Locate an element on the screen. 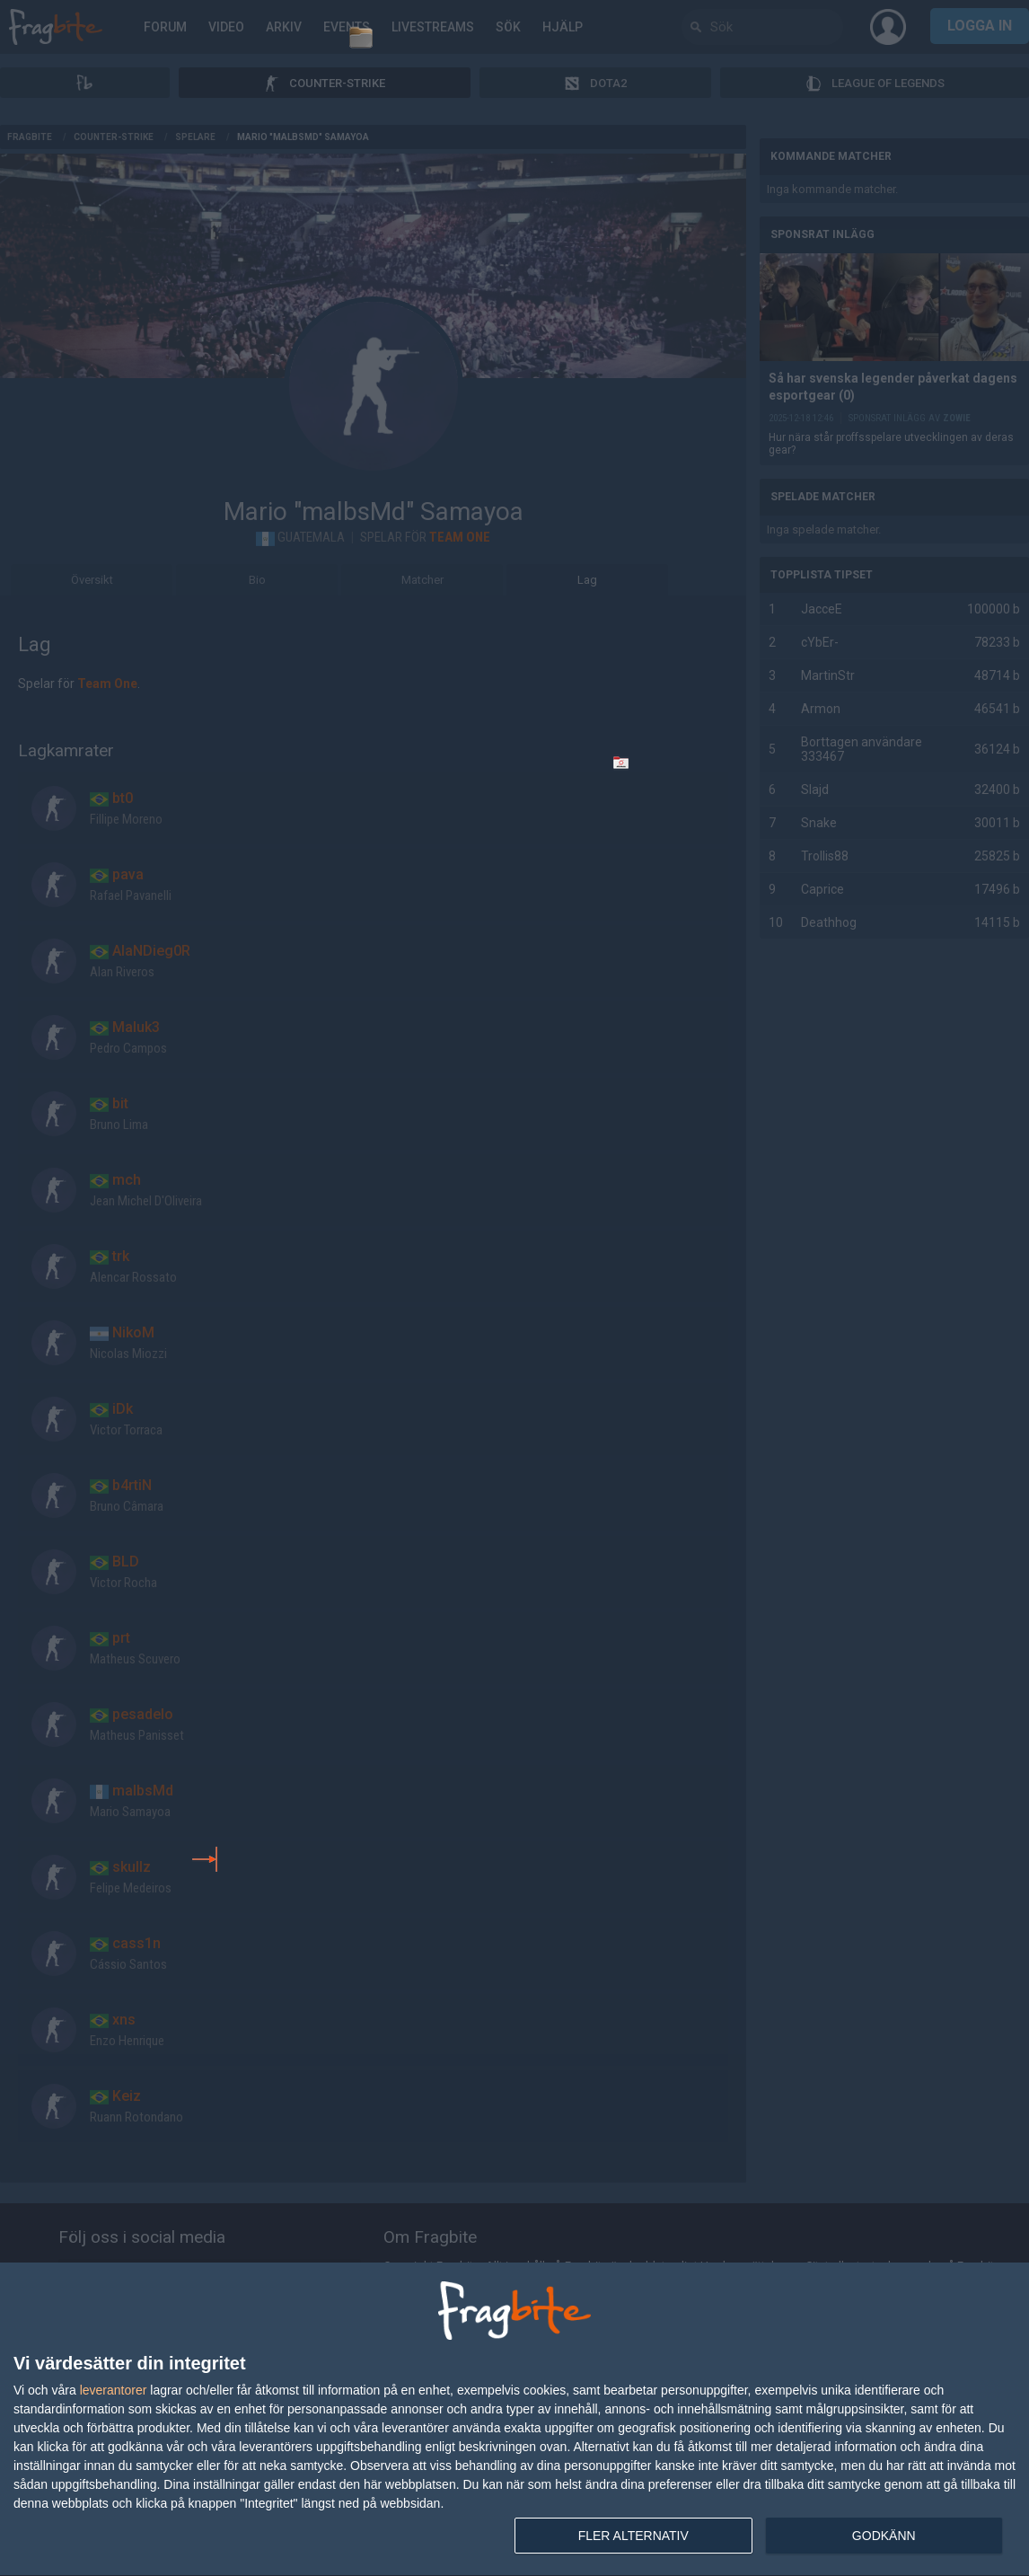 This screenshot has width=1029, height=2576. indicates an open or expanded folder is located at coordinates (361, 37).